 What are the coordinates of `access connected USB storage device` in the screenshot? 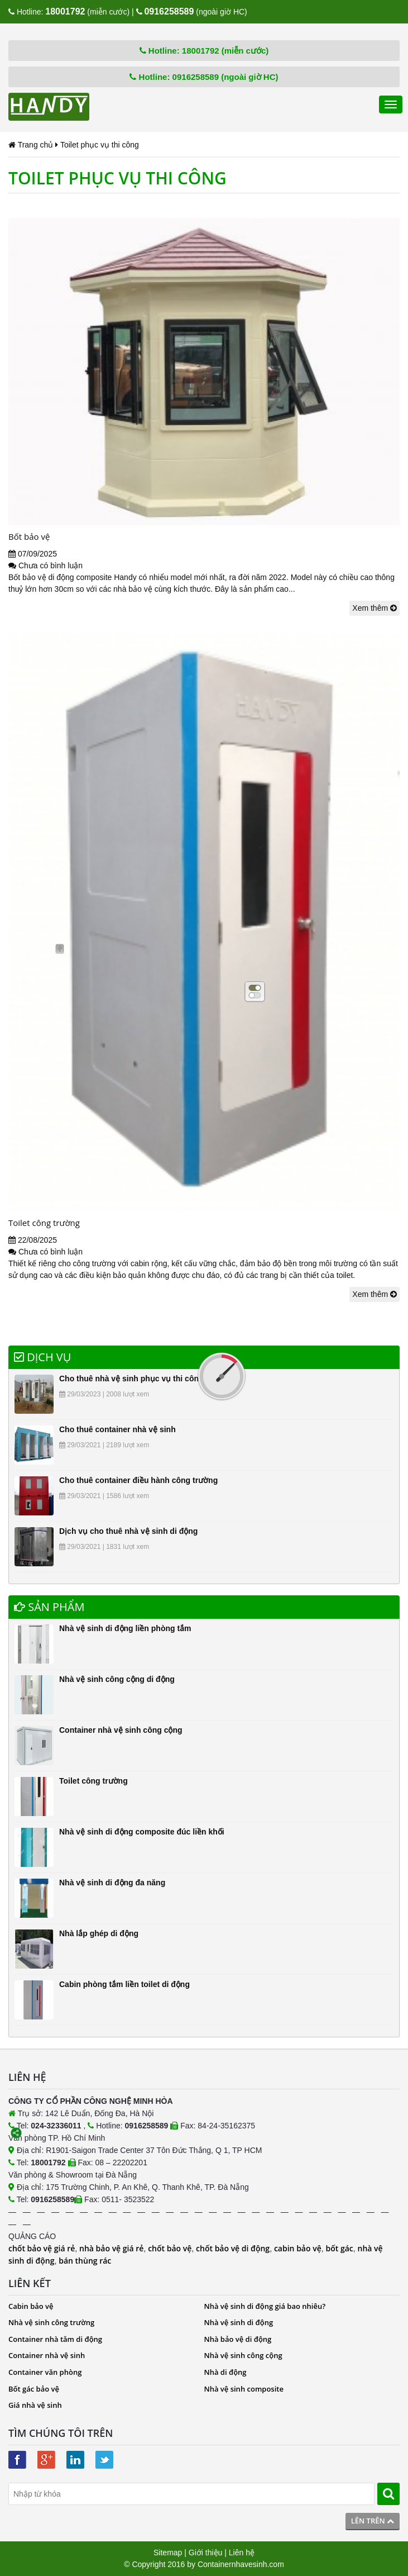 It's located at (60, 949).